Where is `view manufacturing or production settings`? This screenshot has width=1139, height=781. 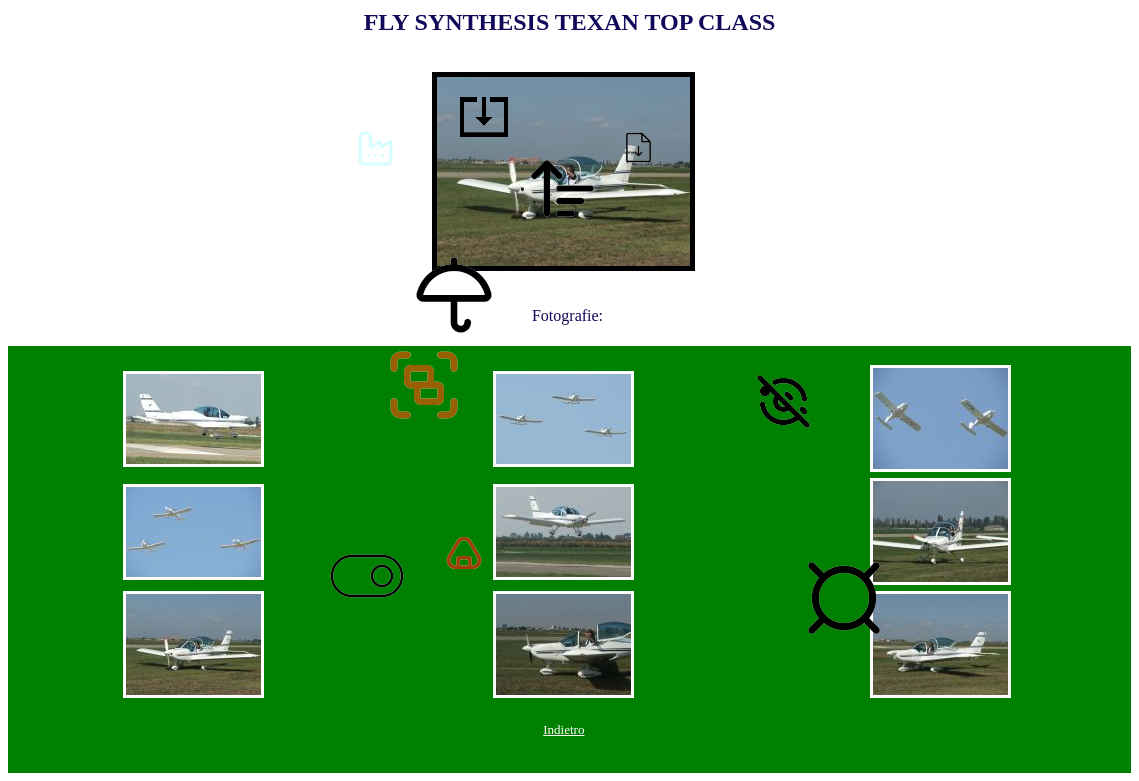
view manufacturing or production settings is located at coordinates (375, 148).